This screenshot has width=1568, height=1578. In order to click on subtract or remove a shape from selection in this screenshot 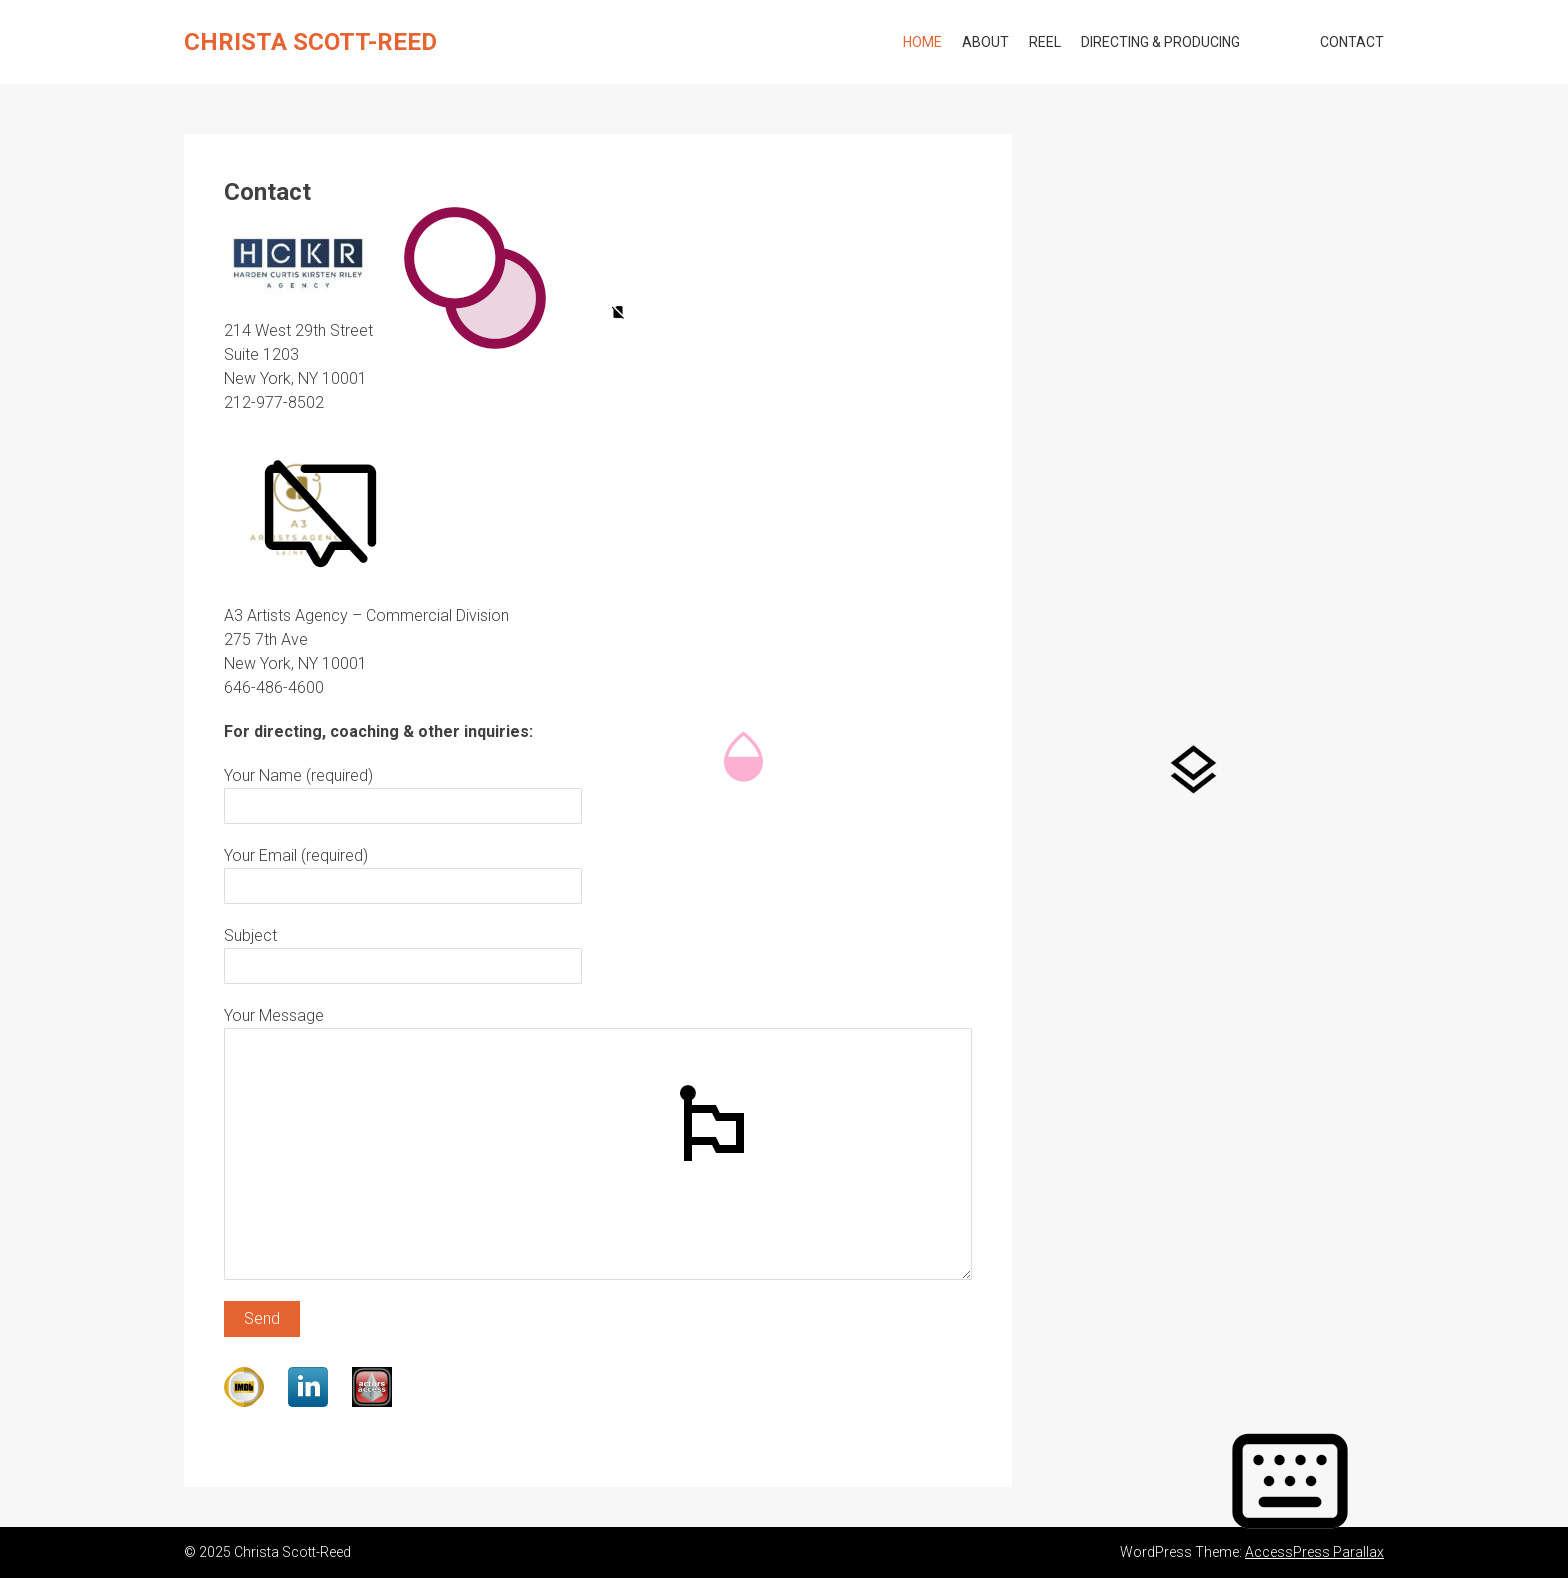, I will do `click(475, 278)`.